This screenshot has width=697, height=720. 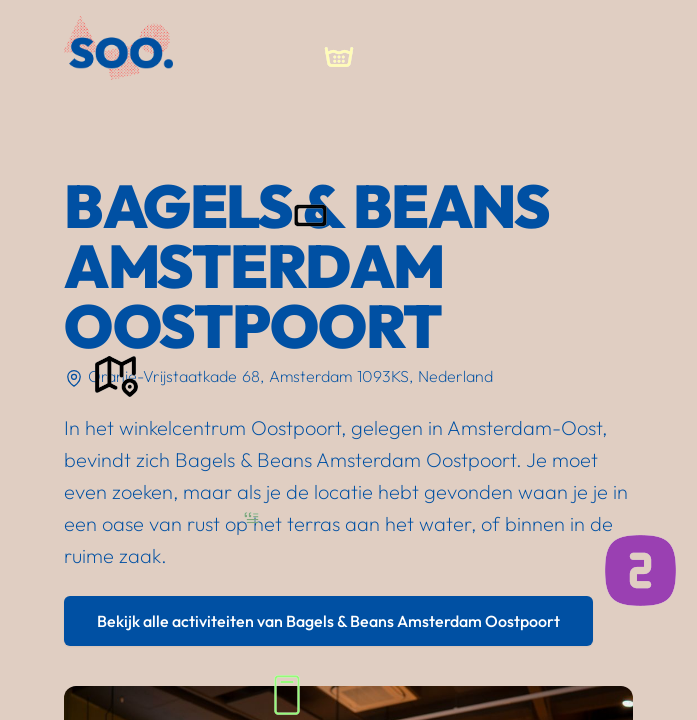 I want to click on crop image to 16:9 aspect ratio, so click(x=310, y=215).